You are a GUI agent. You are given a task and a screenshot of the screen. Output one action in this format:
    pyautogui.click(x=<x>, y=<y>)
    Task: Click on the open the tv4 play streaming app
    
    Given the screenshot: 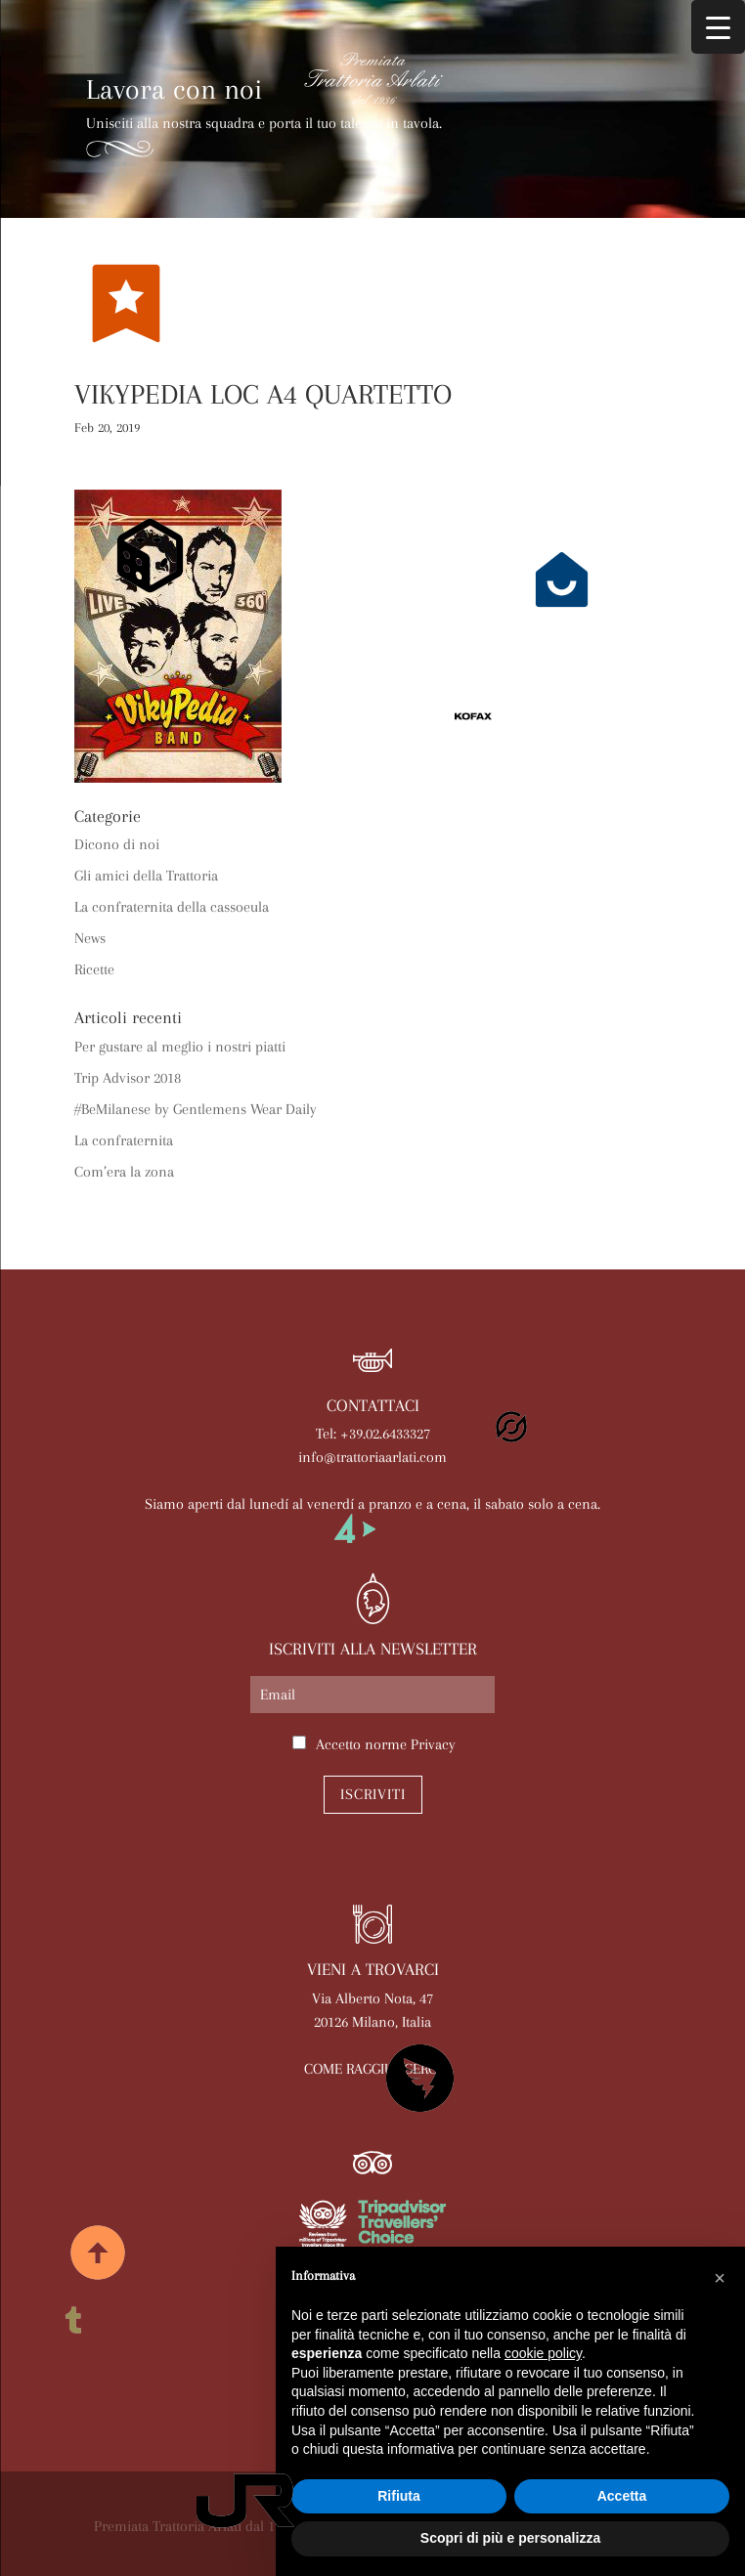 What is the action you would take?
    pyautogui.click(x=355, y=1528)
    